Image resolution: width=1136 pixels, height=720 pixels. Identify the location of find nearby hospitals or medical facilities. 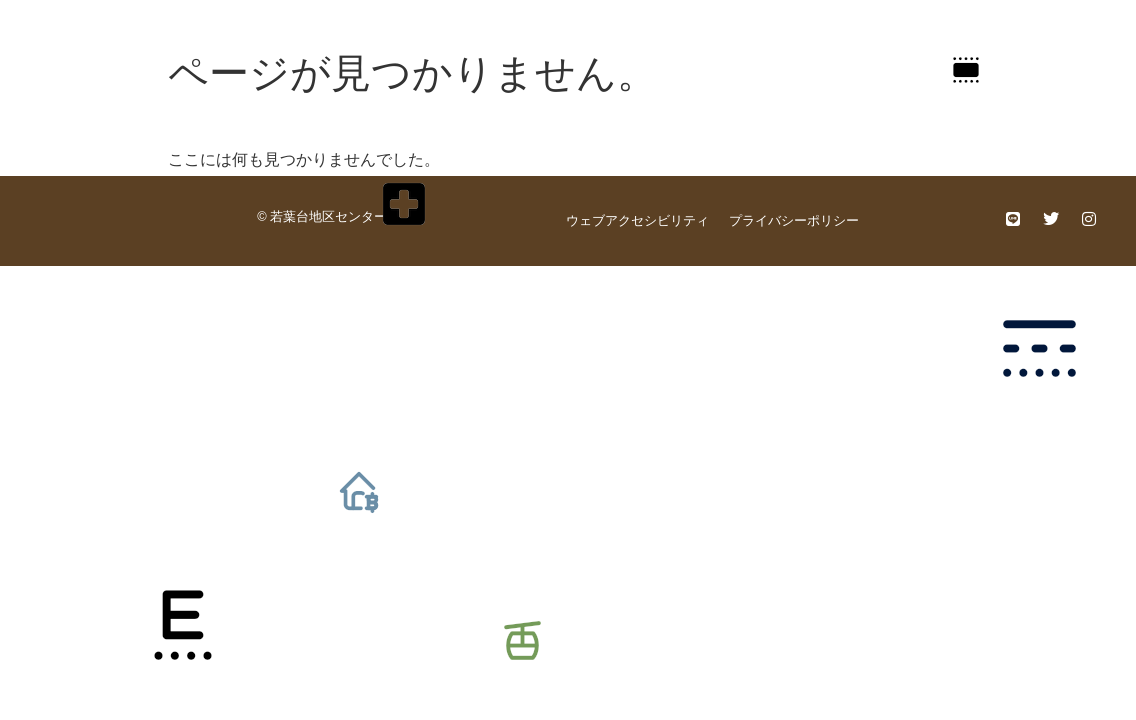
(404, 204).